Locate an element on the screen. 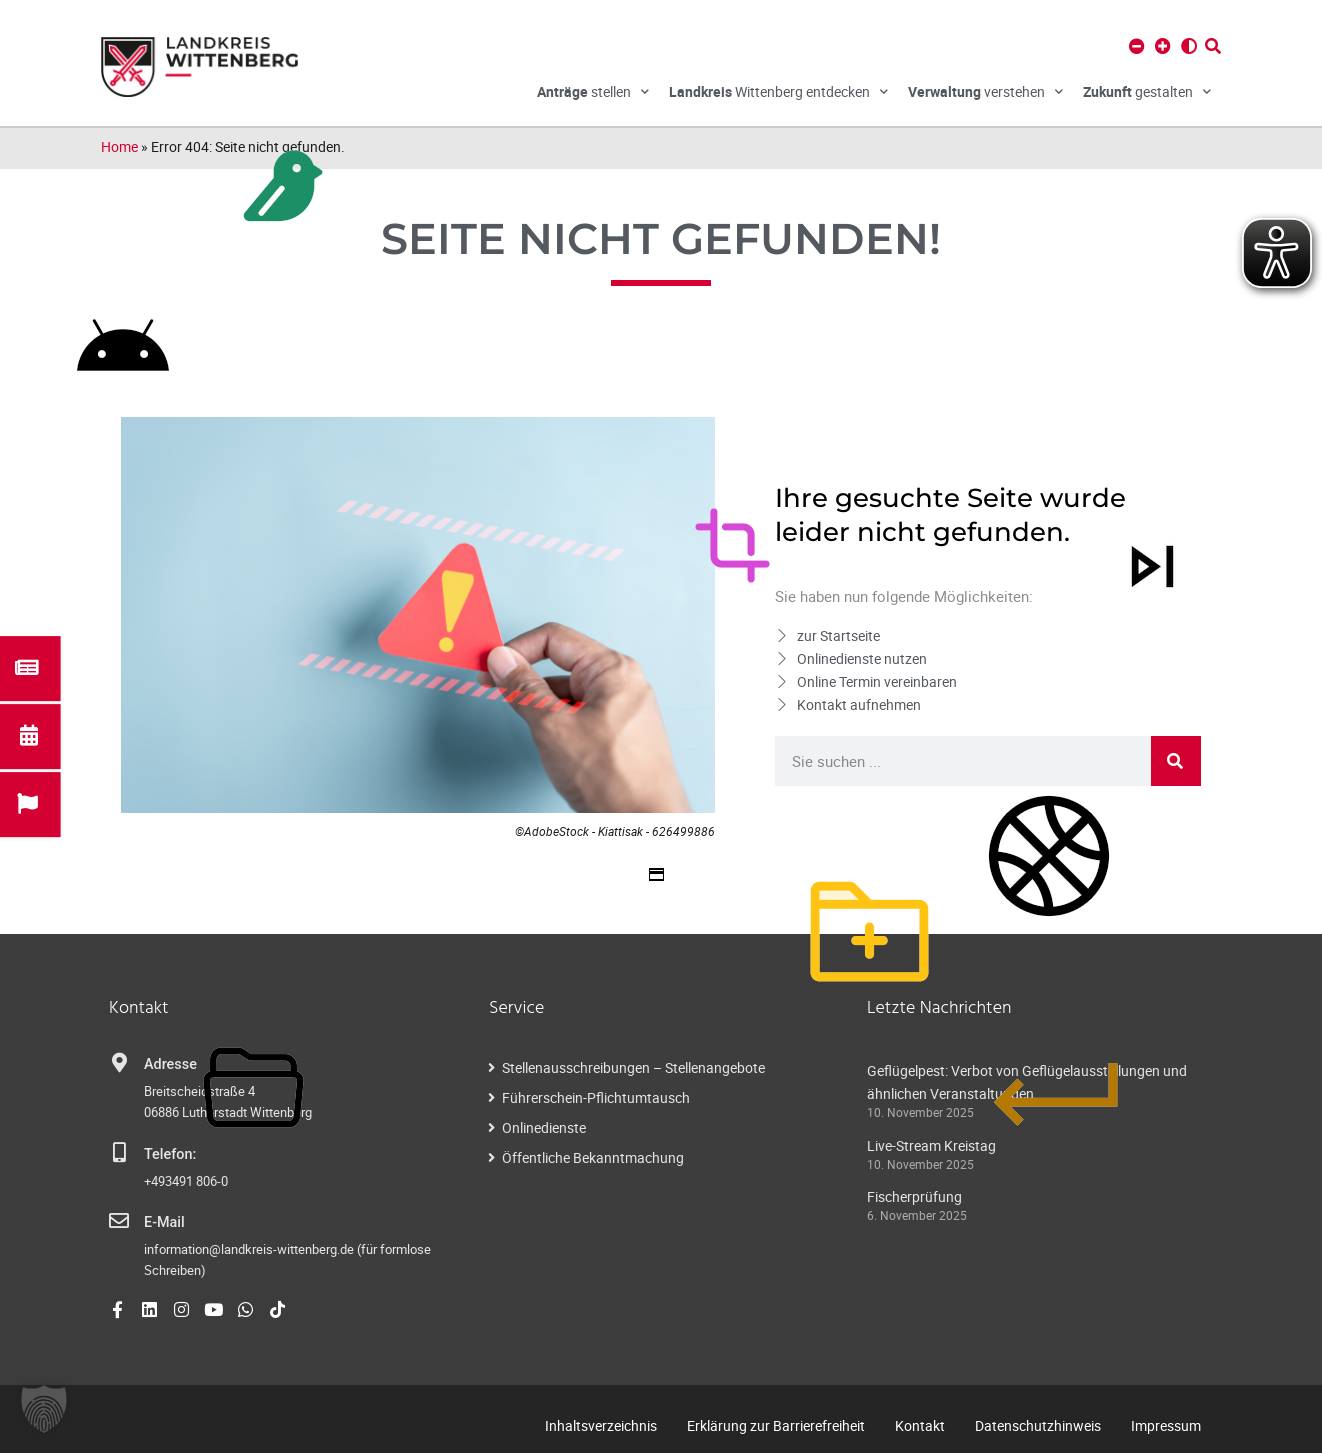 The image size is (1322, 1453). skip to the next track or media item is located at coordinates (1152, 566).